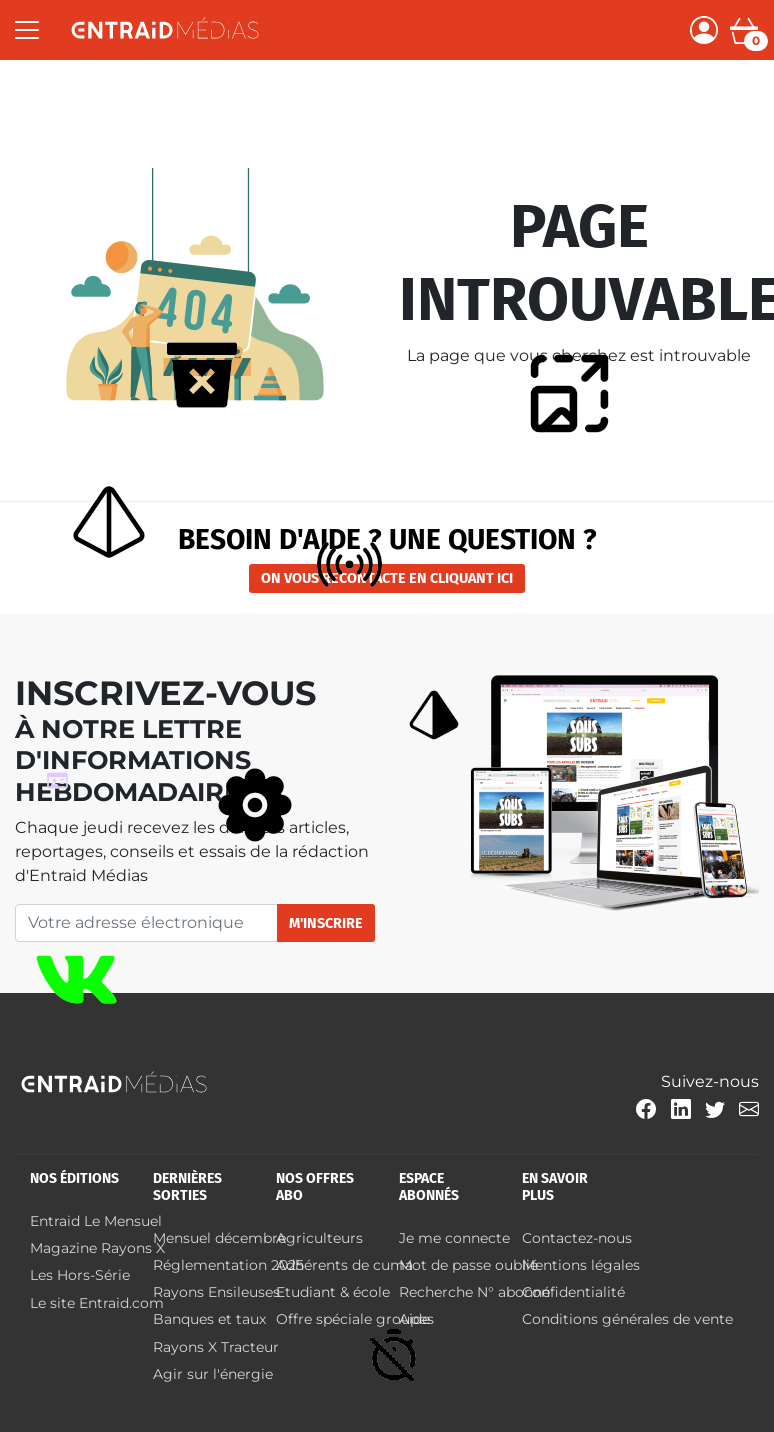  Describe the element at coordinates (569, 393) in the screenshot. I see `upscale or enhance image resolution` at that location.